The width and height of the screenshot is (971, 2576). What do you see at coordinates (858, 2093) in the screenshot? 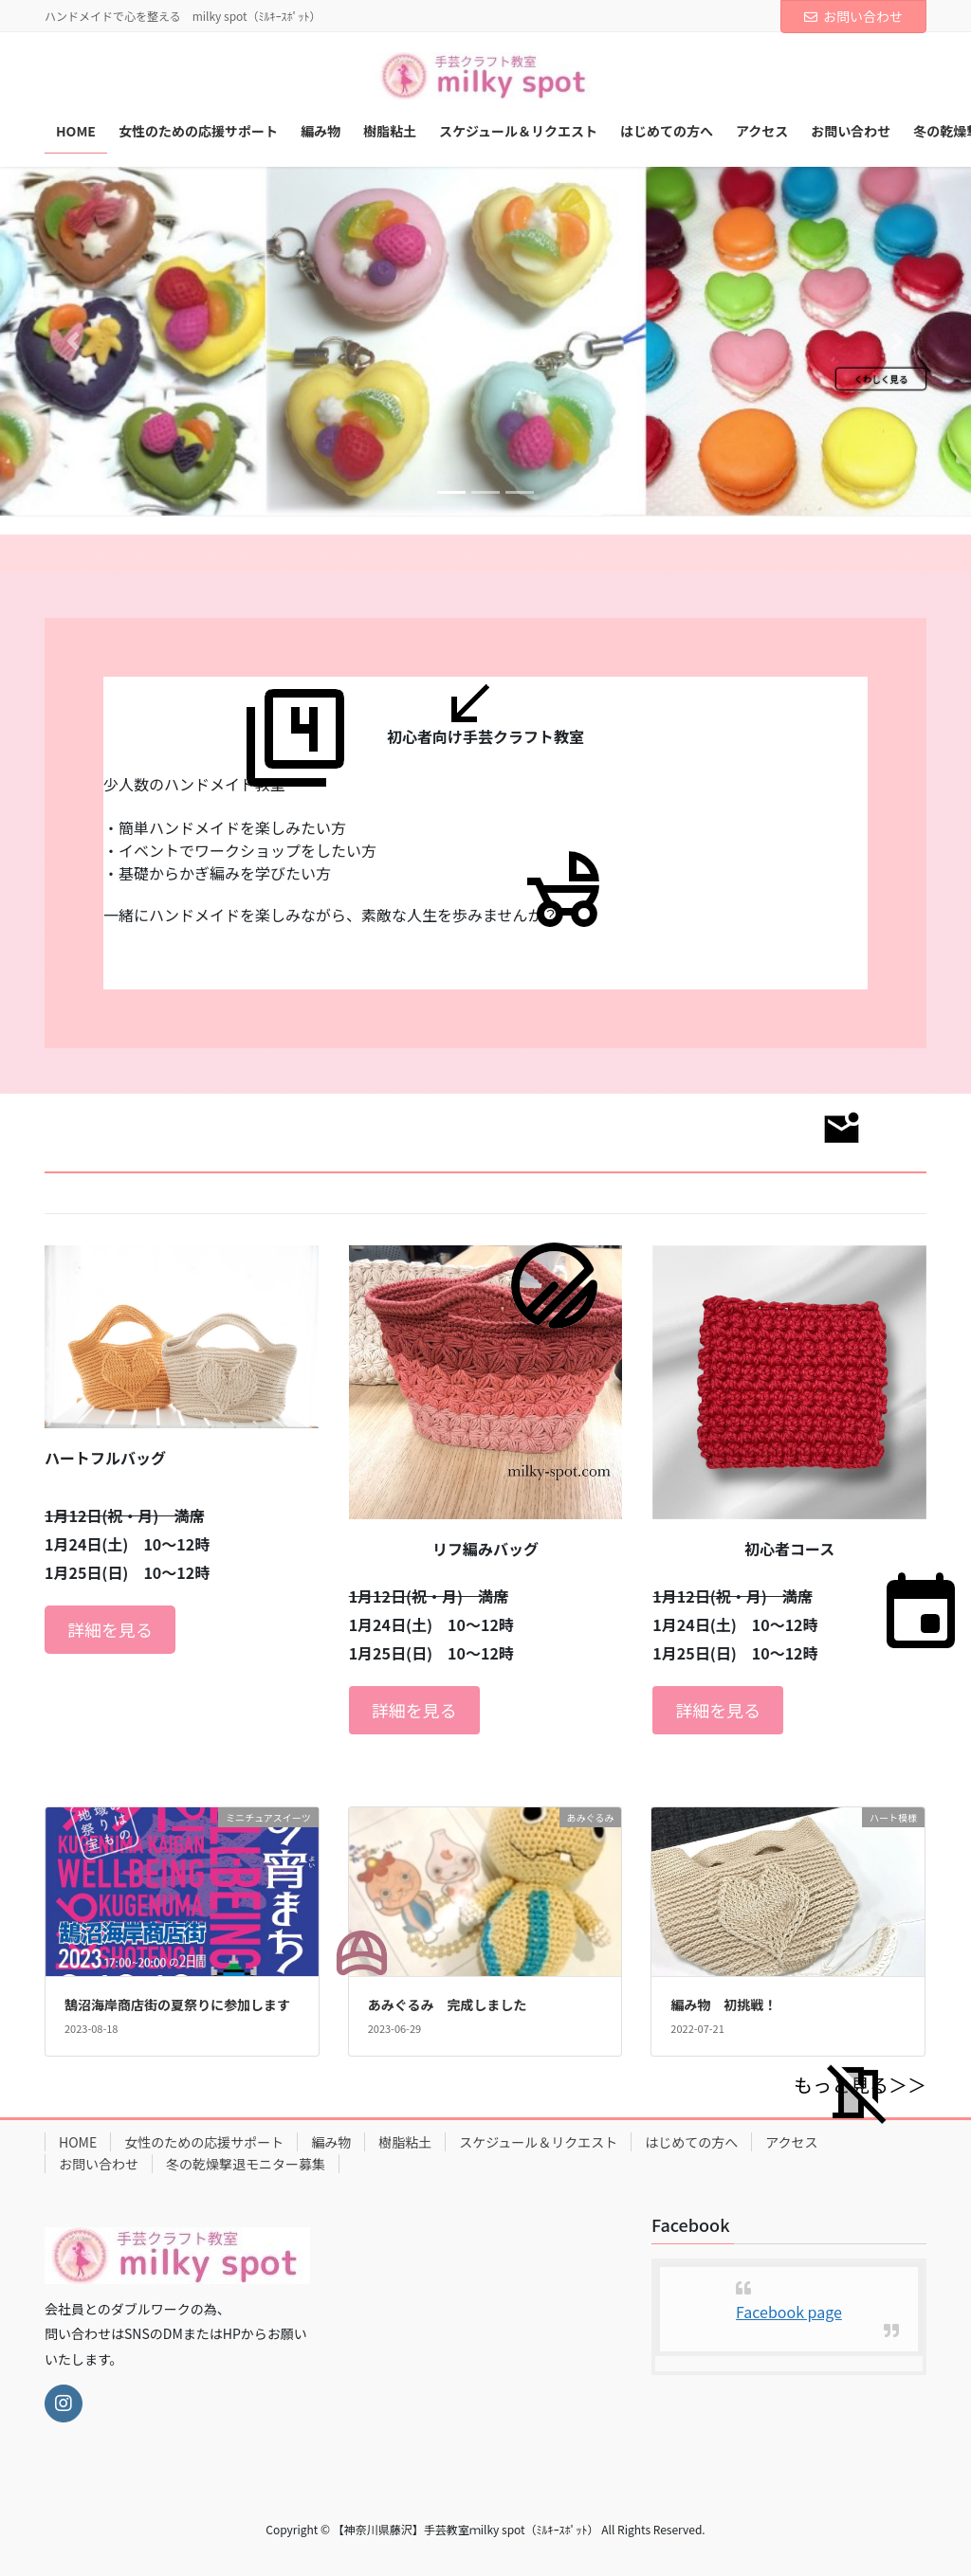
I see `meeting room unavailable` at bounding box center [858, 2093].